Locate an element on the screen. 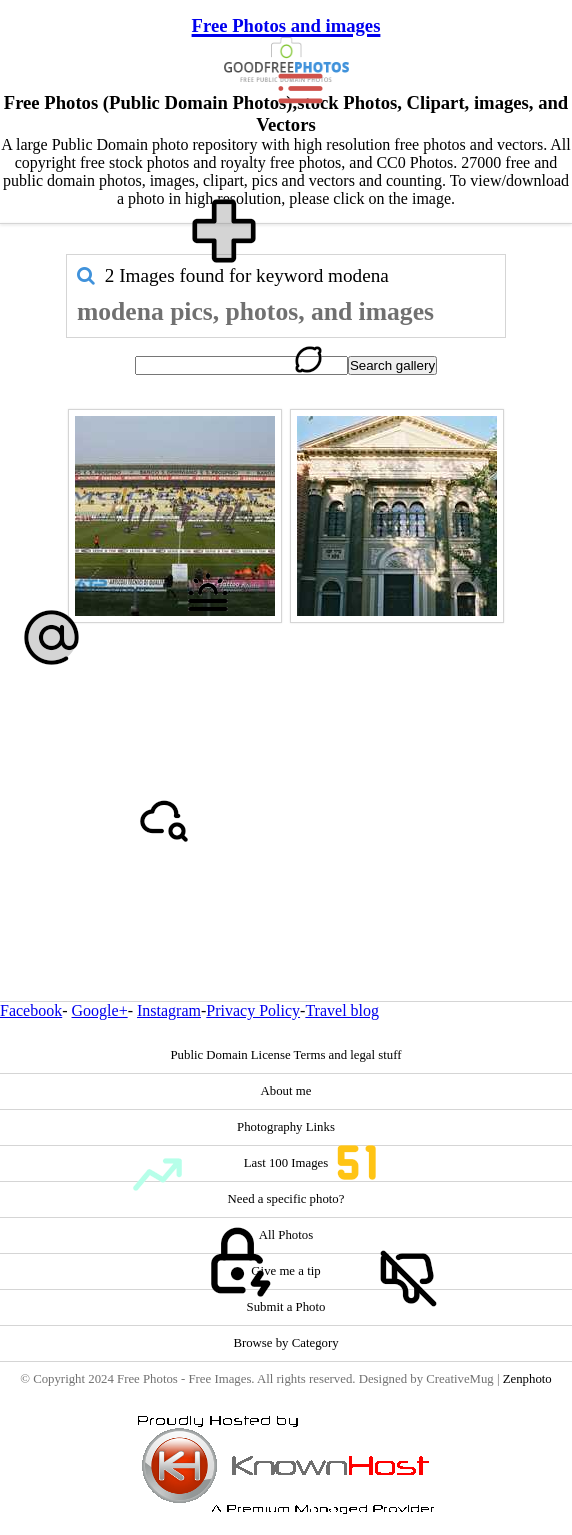 The width and height of the screenshot is (572, 1535). indicates citrus or lemon flavor is located at coordinates (308, 359).